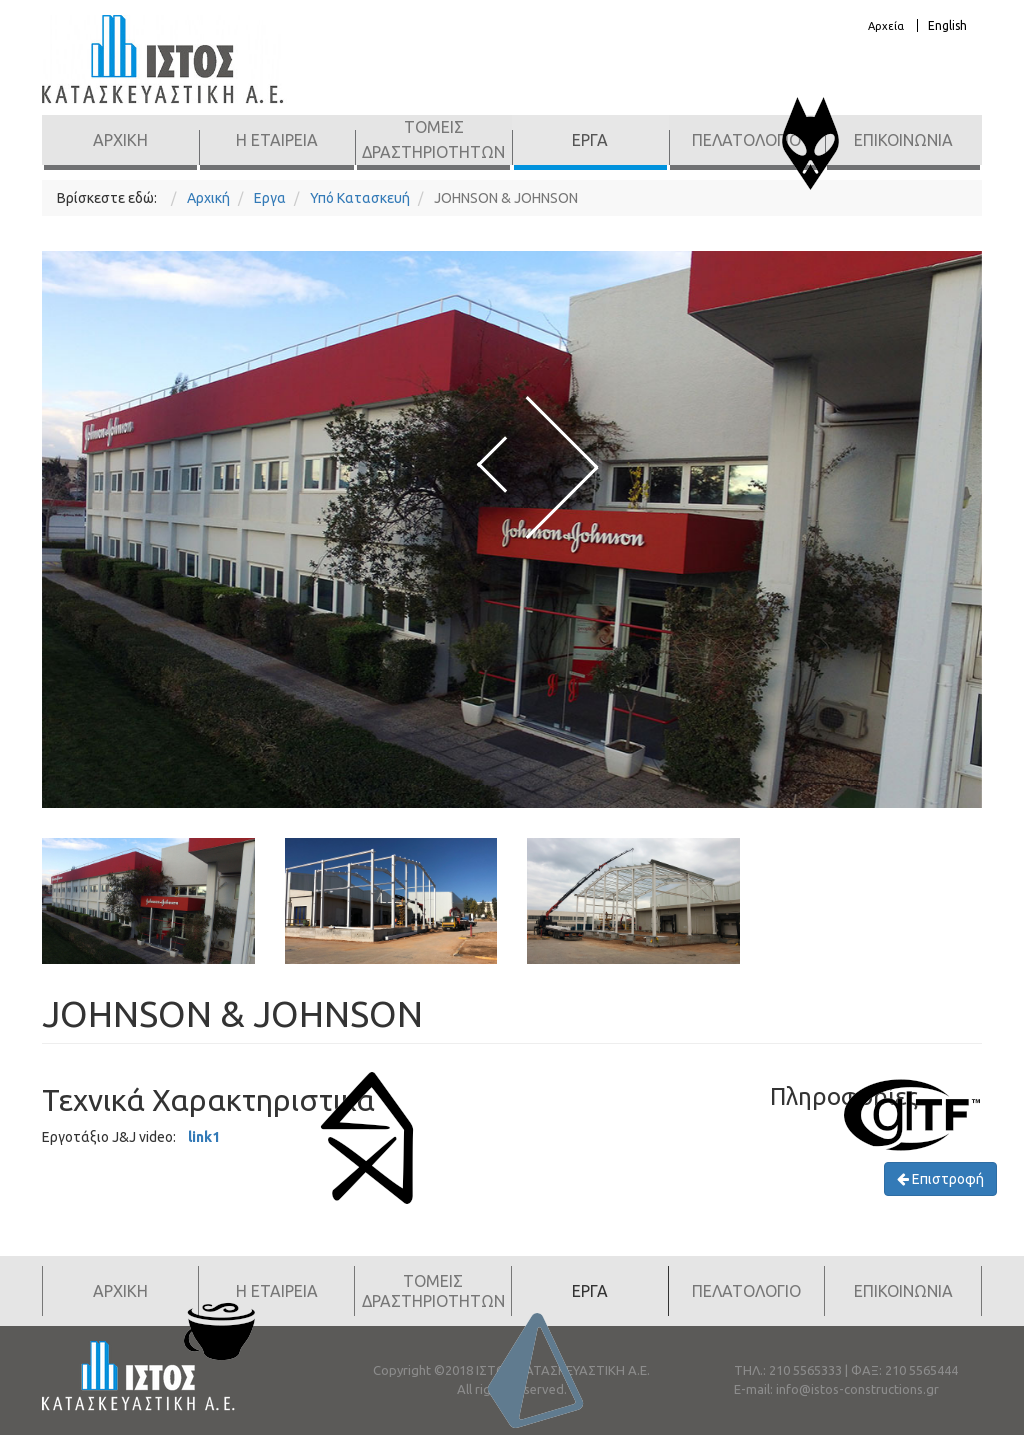 This screenshot has width=1024, height=1435. I want to click on indicates coffeescript programming language, so click(219, 1331).